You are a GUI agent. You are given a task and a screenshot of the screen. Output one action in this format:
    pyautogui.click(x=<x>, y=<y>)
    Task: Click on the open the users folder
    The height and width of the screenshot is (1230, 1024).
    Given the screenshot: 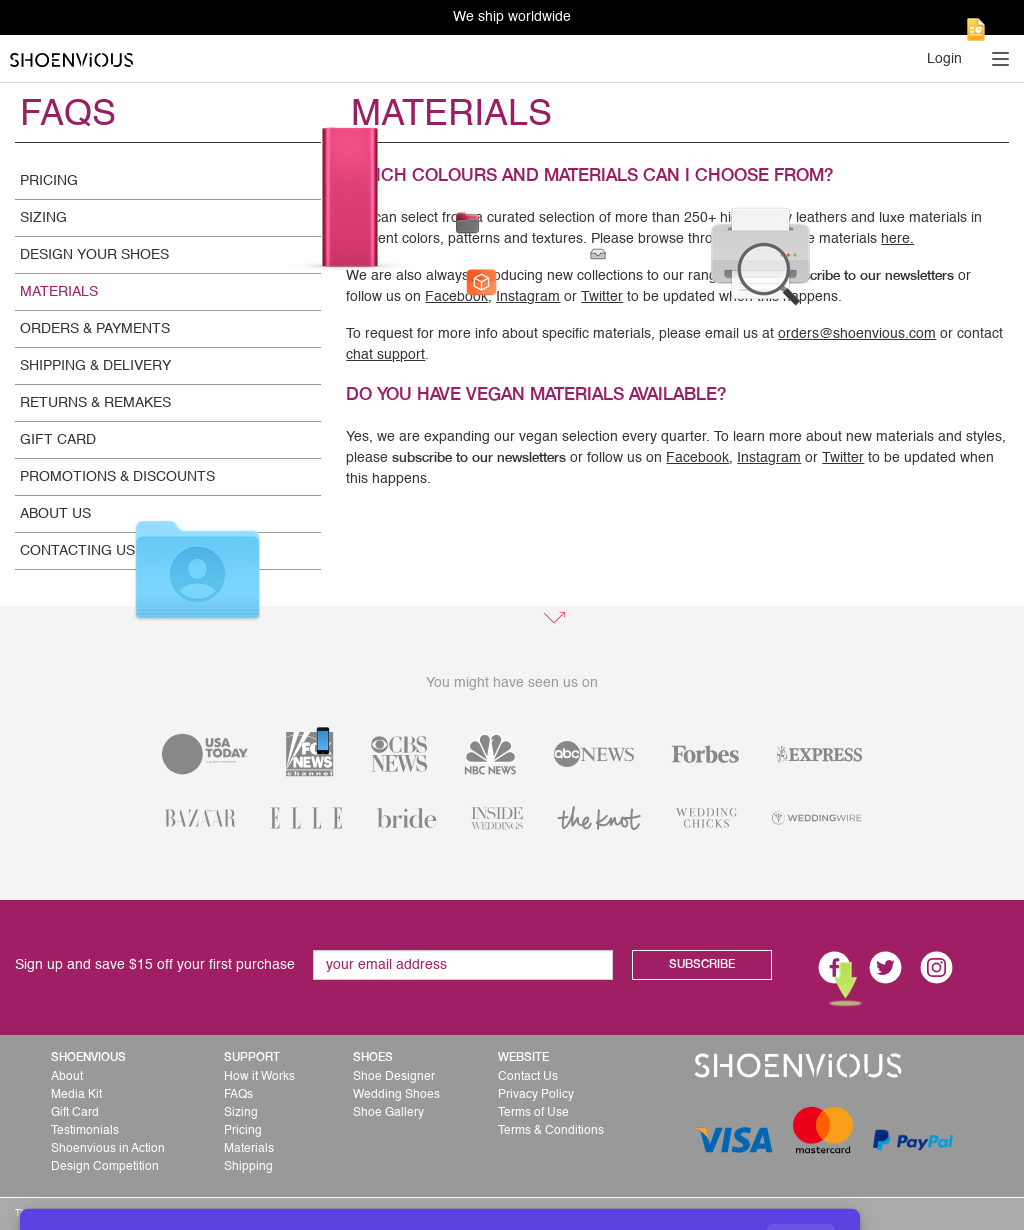 What is the action you would take?
    pyautogui.click(x=197, y=569)
    